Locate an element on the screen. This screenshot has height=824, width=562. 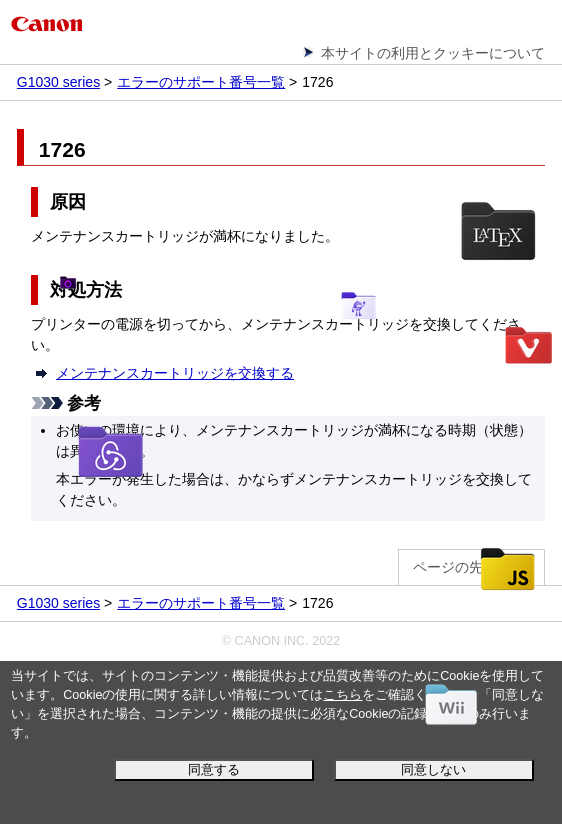
open folder containing LaTeX documents is located at coordinates (498, 233).